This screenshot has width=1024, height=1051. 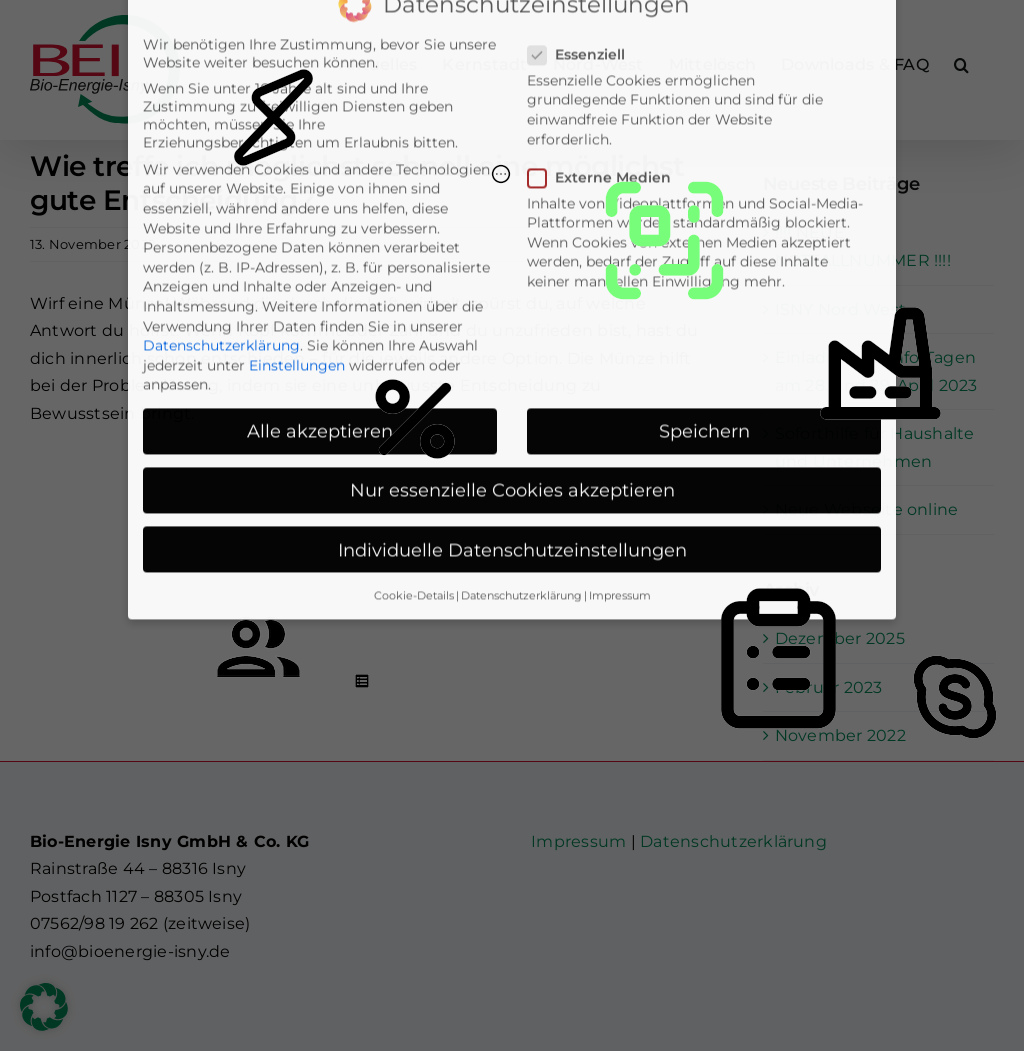 I want to click on view list of items, so click(x=362, y=681).